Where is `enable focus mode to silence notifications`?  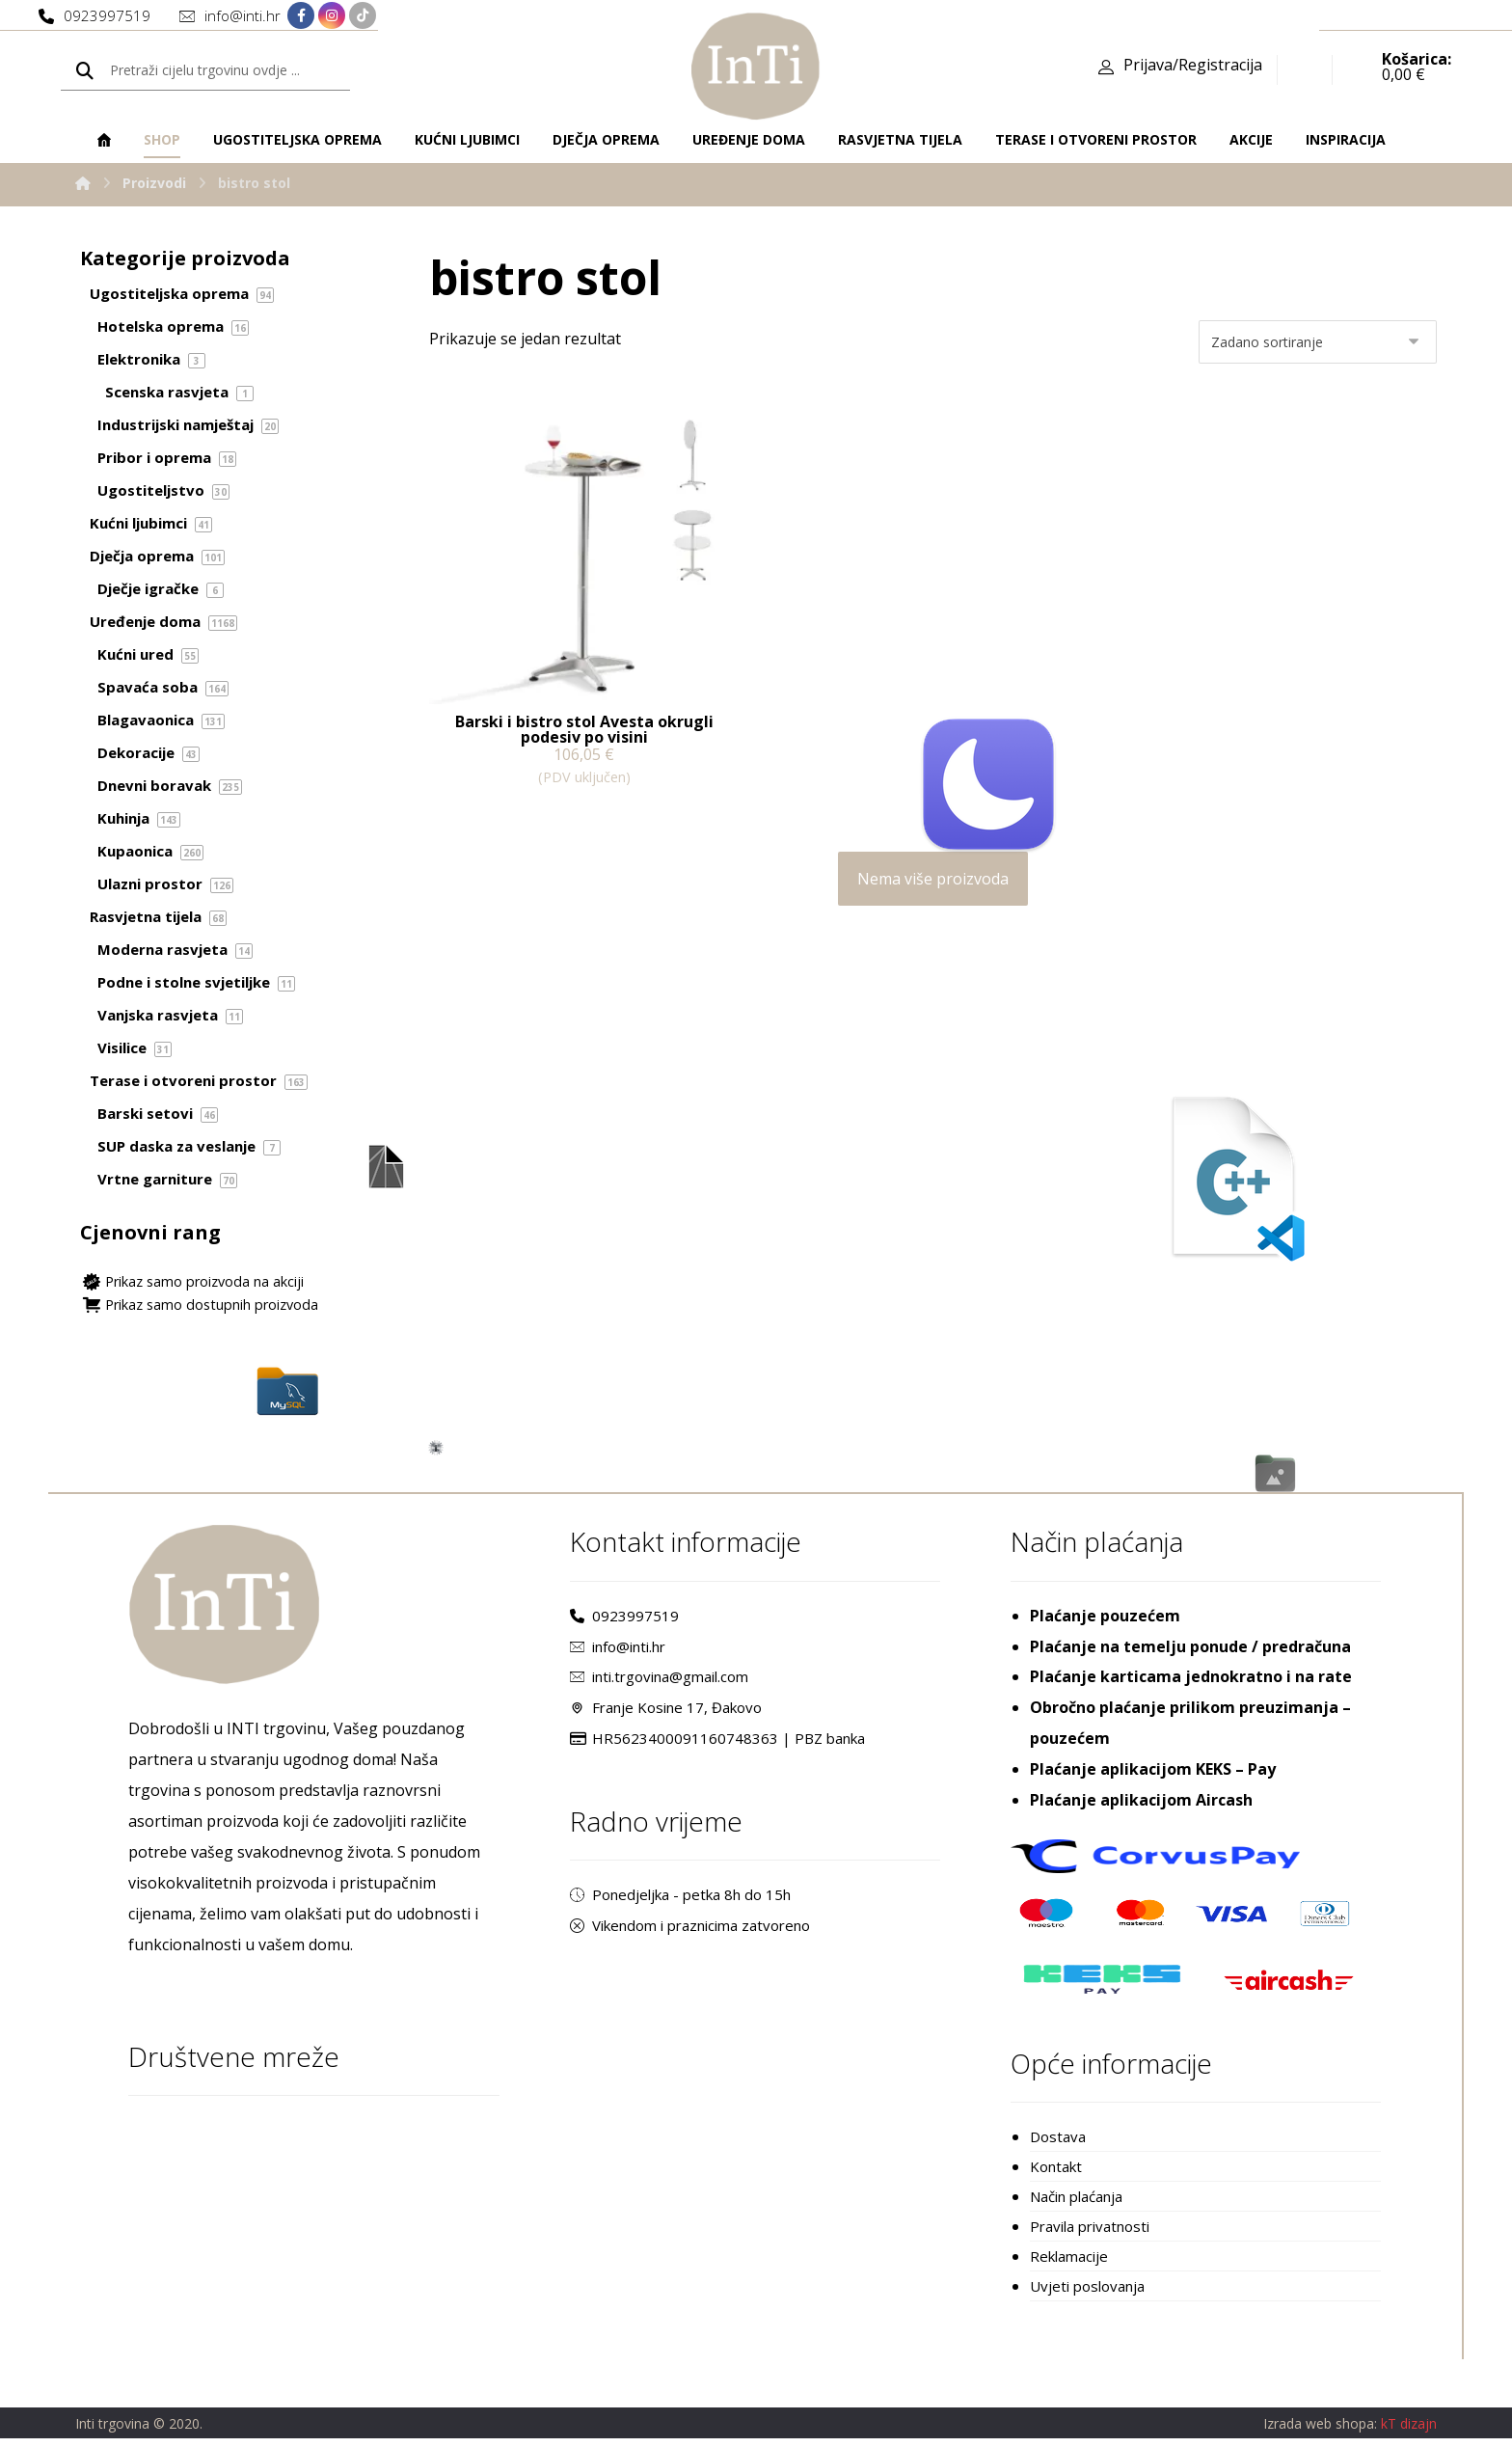 enable focus mode to silence notifications is located at coordinates (988, 784).